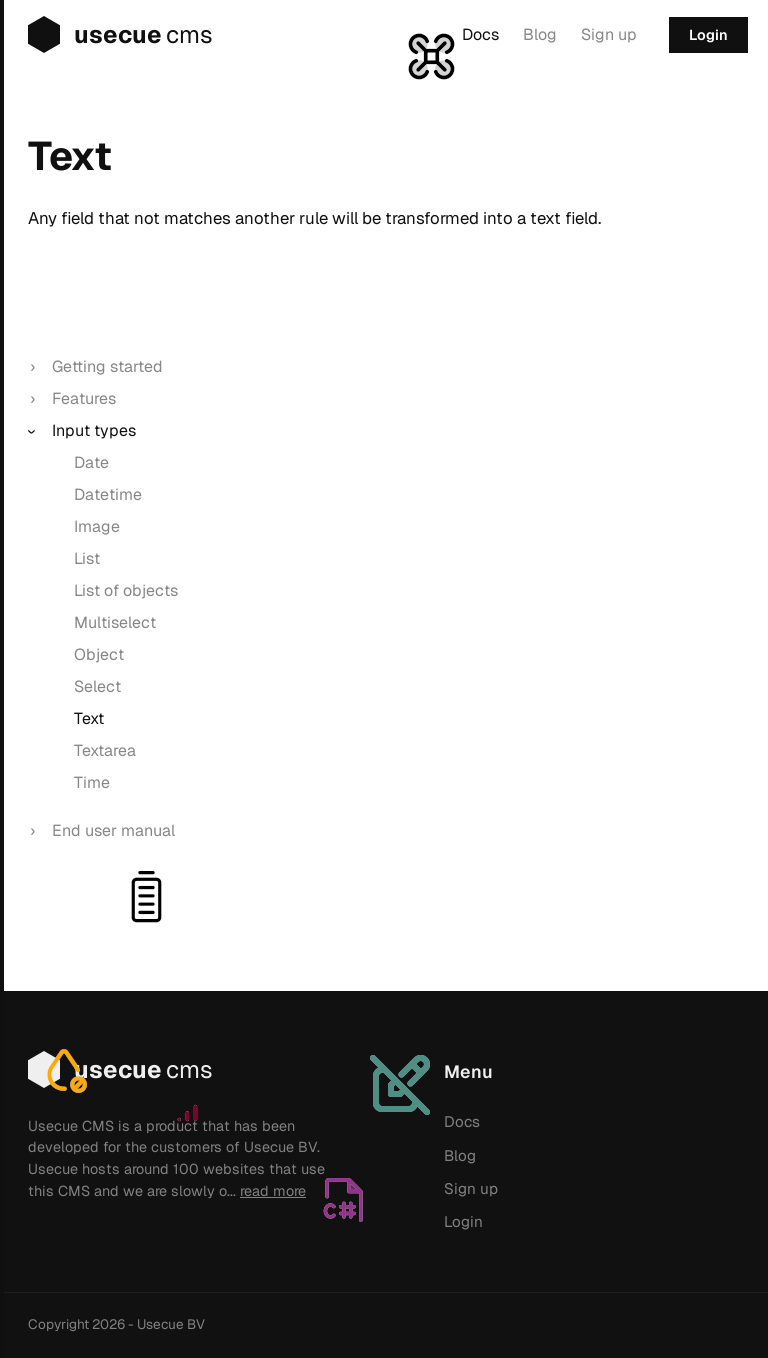 The height and width of the screenshot is (1358, 768). What do you see at coordinates (344, 1200) in the screenshot?
I see `a C# source code file` at bounding box center [344, 1200].